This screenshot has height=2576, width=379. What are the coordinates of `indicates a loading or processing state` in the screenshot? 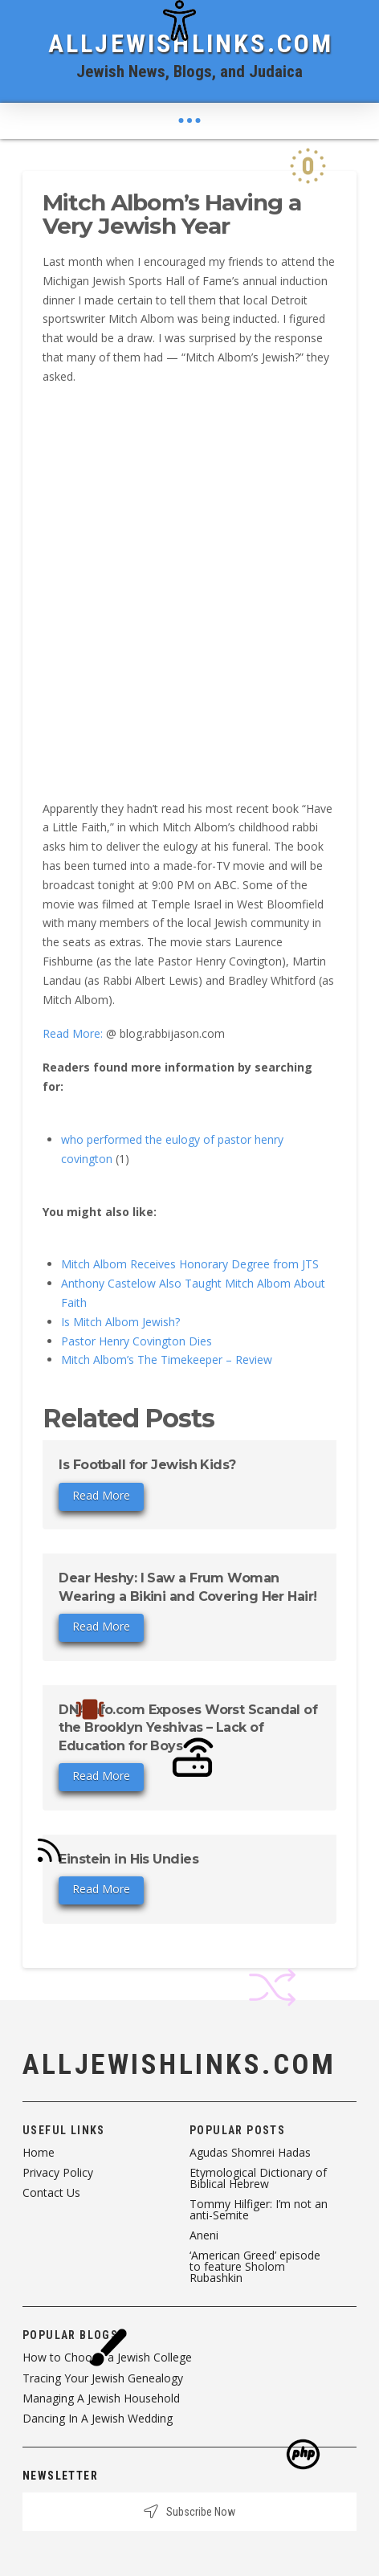 It's located at (308, 165).